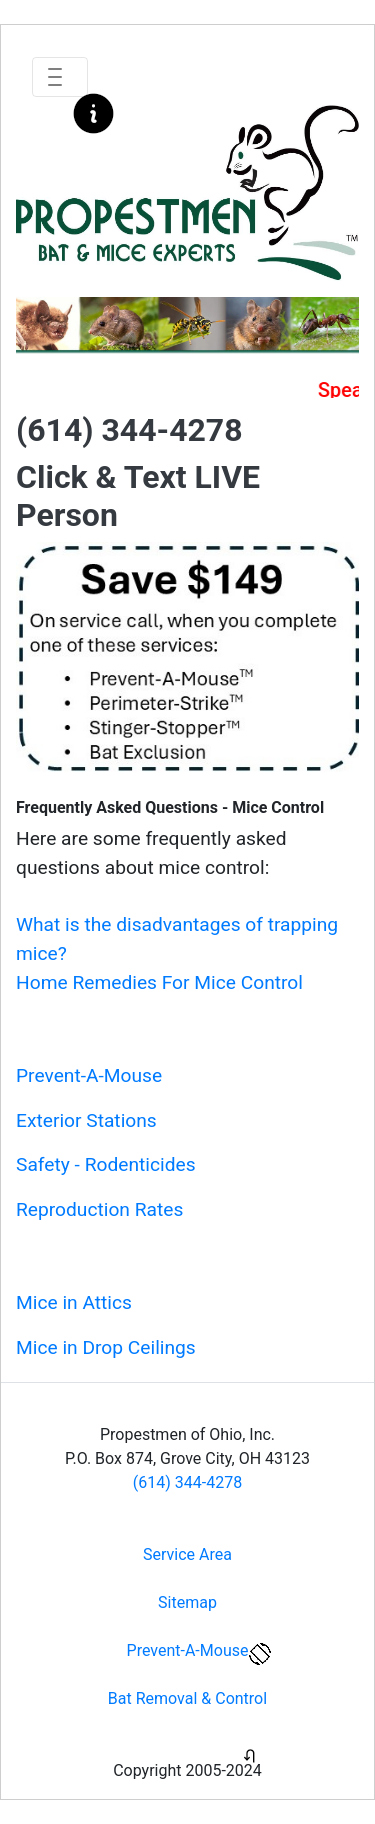 The image size is (375, 1824). I want to click on make a u-turn to the left, so click(250, 1756).